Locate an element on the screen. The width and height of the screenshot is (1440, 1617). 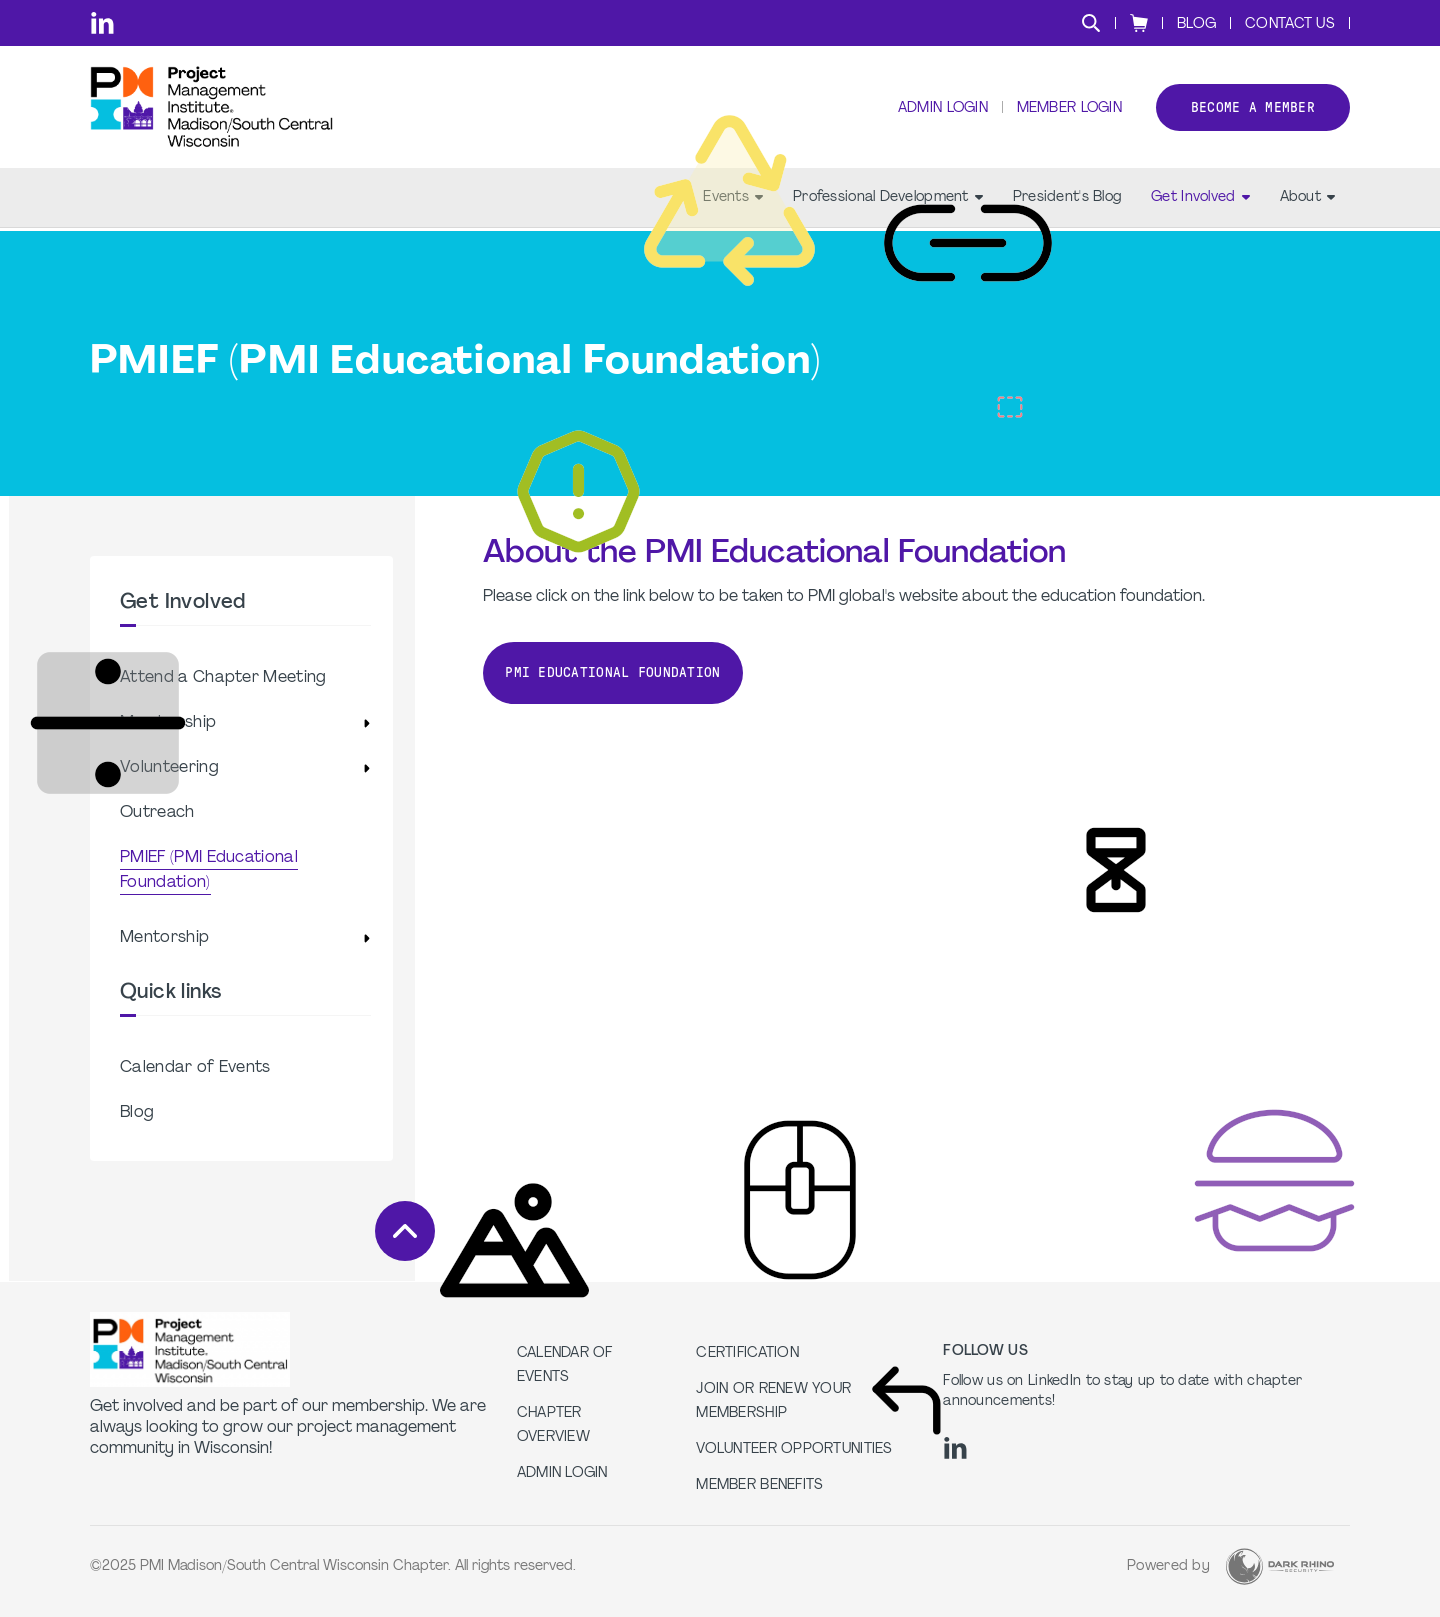
open navigation menu is located at coordinates (1274, 1183).